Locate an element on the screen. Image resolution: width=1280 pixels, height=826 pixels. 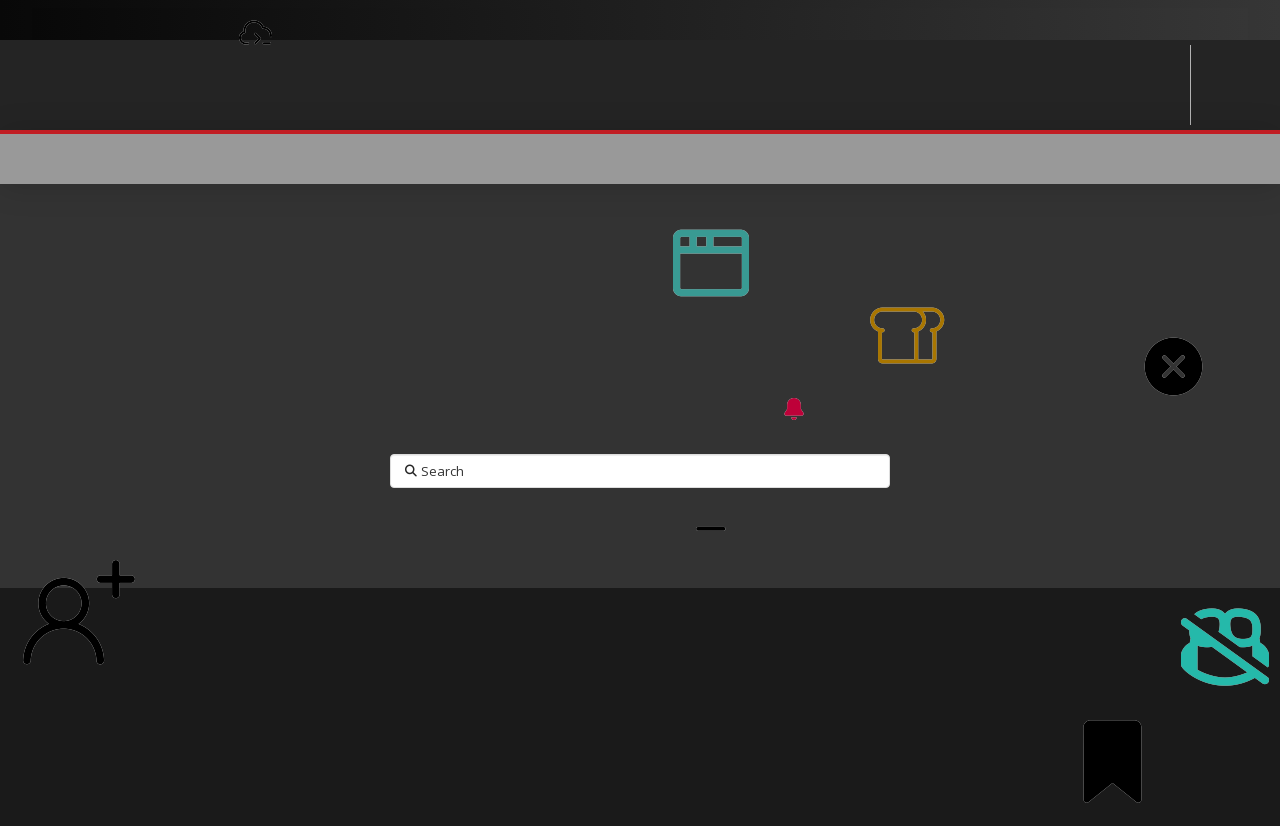
collapse or minimize a section is located at coordinates (711, 529).